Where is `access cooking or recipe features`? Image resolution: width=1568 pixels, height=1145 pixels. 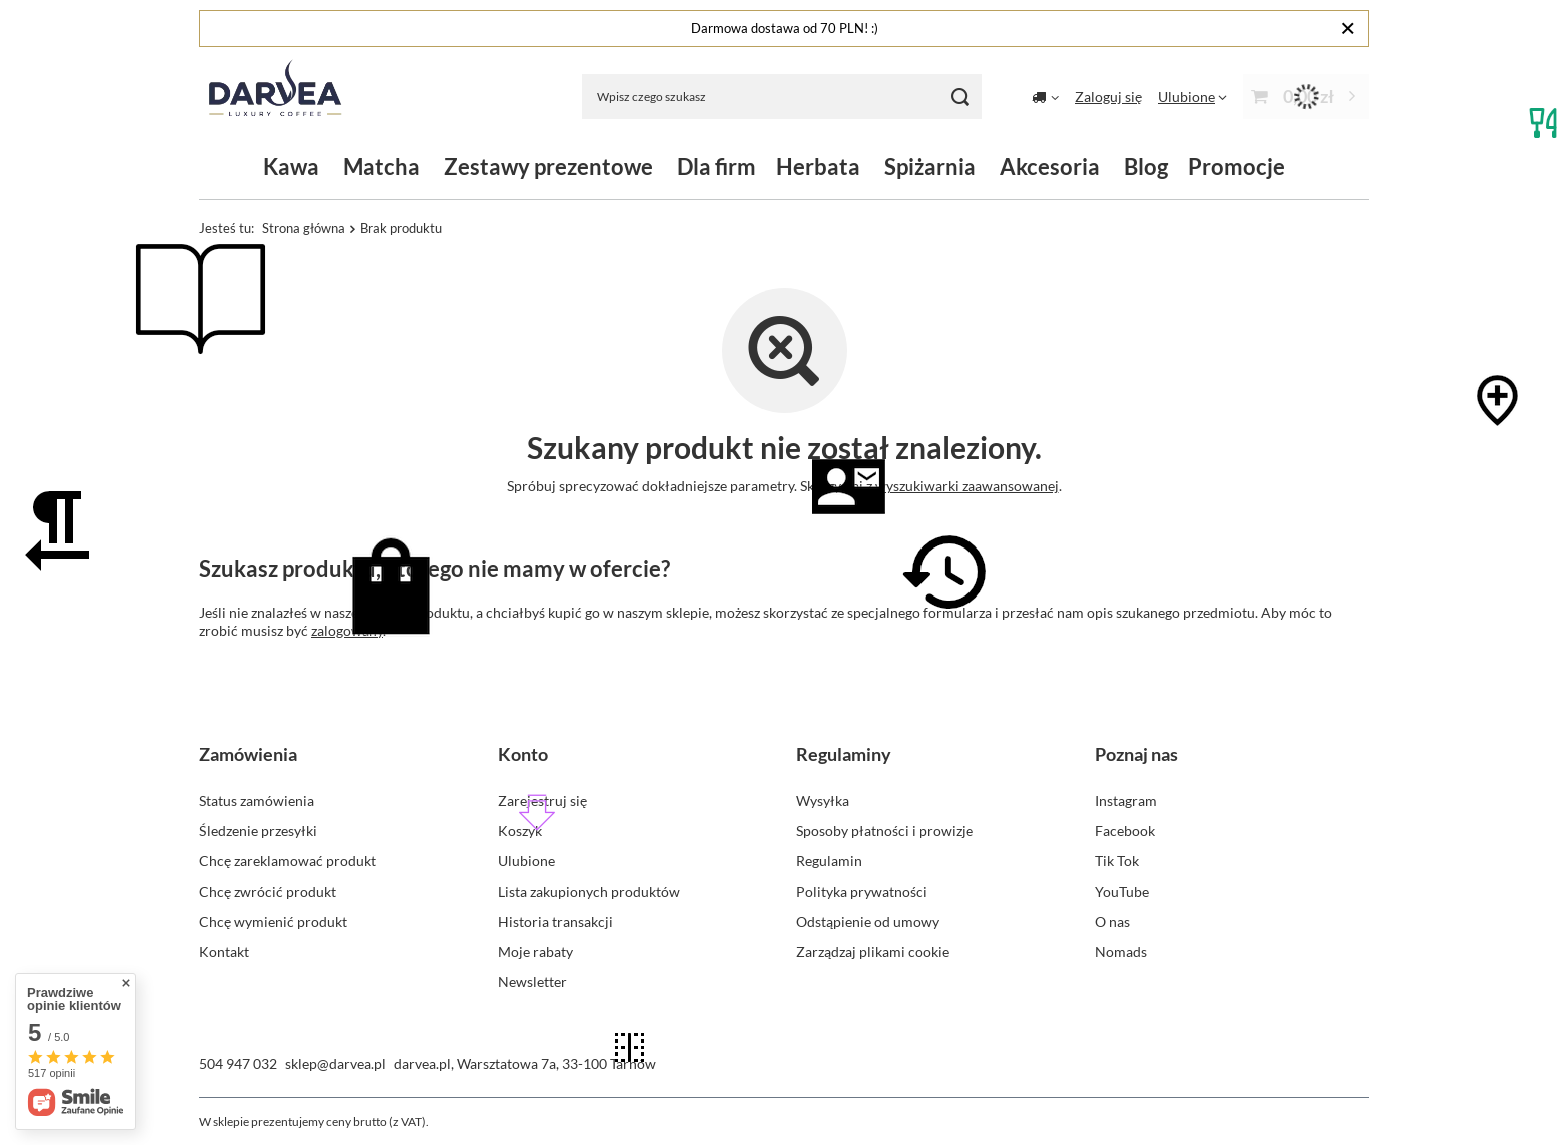 access cooking or recipe features is located at coordinates (1543, 123).